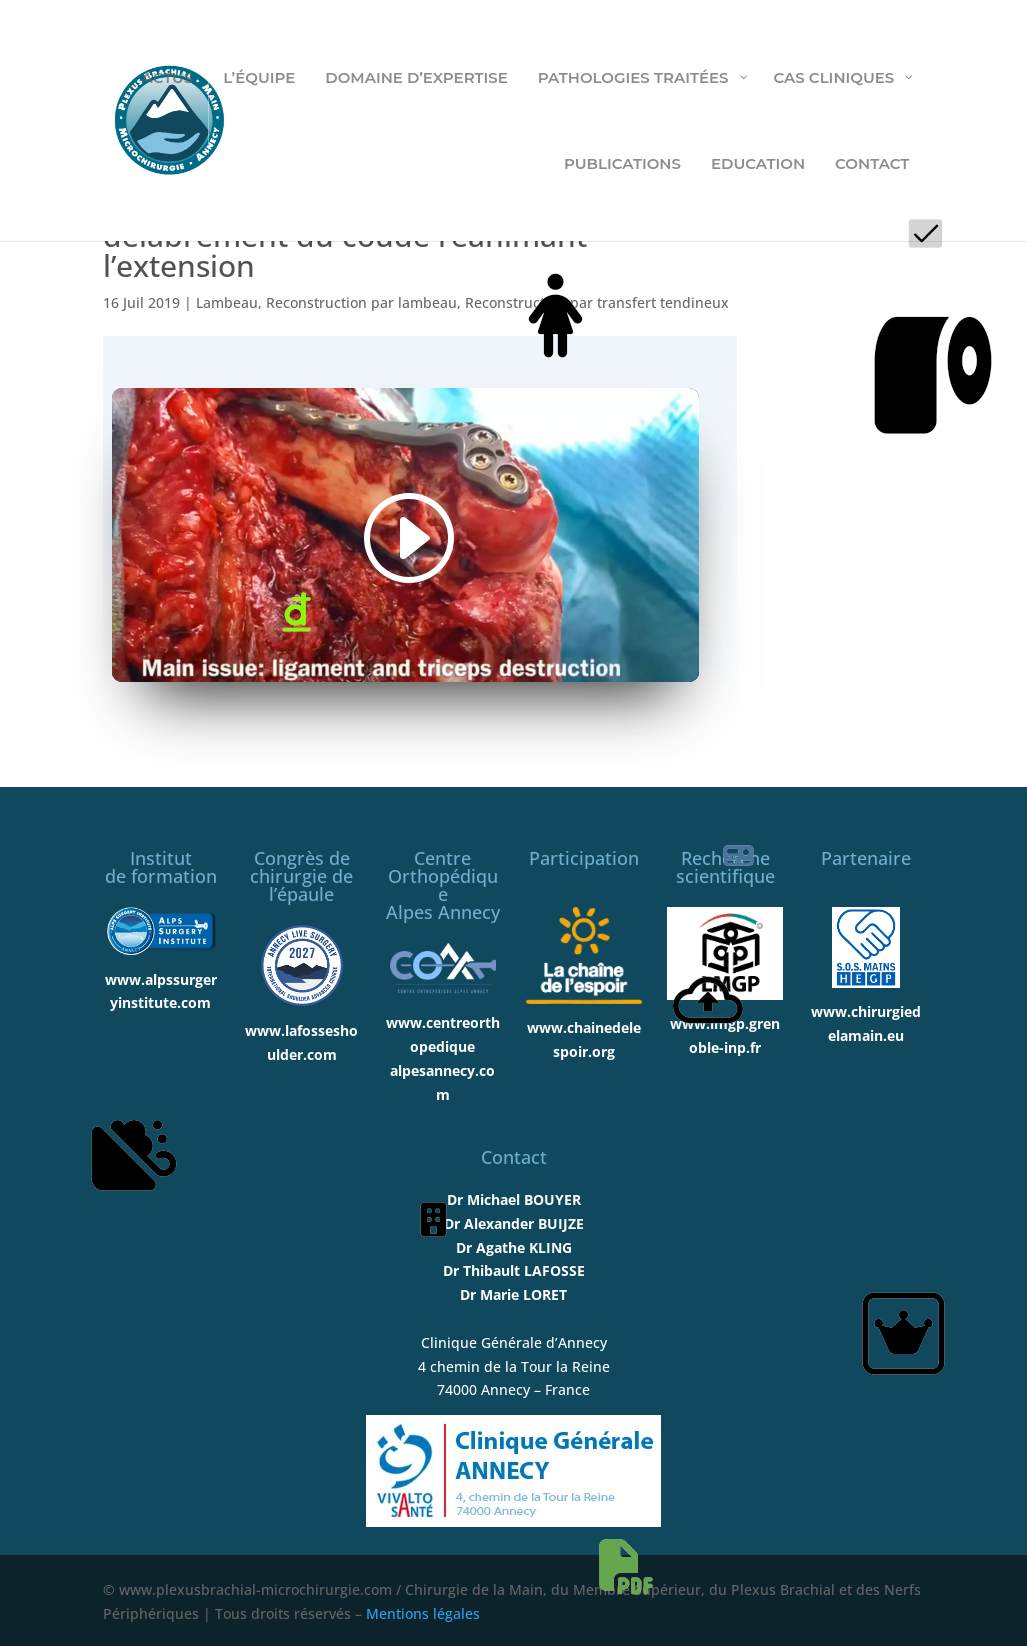 Image resolution: width=1027 pixels, height=1646 pixels. I want to click on access digital tachograph or driver logging device, so click(738, 855).